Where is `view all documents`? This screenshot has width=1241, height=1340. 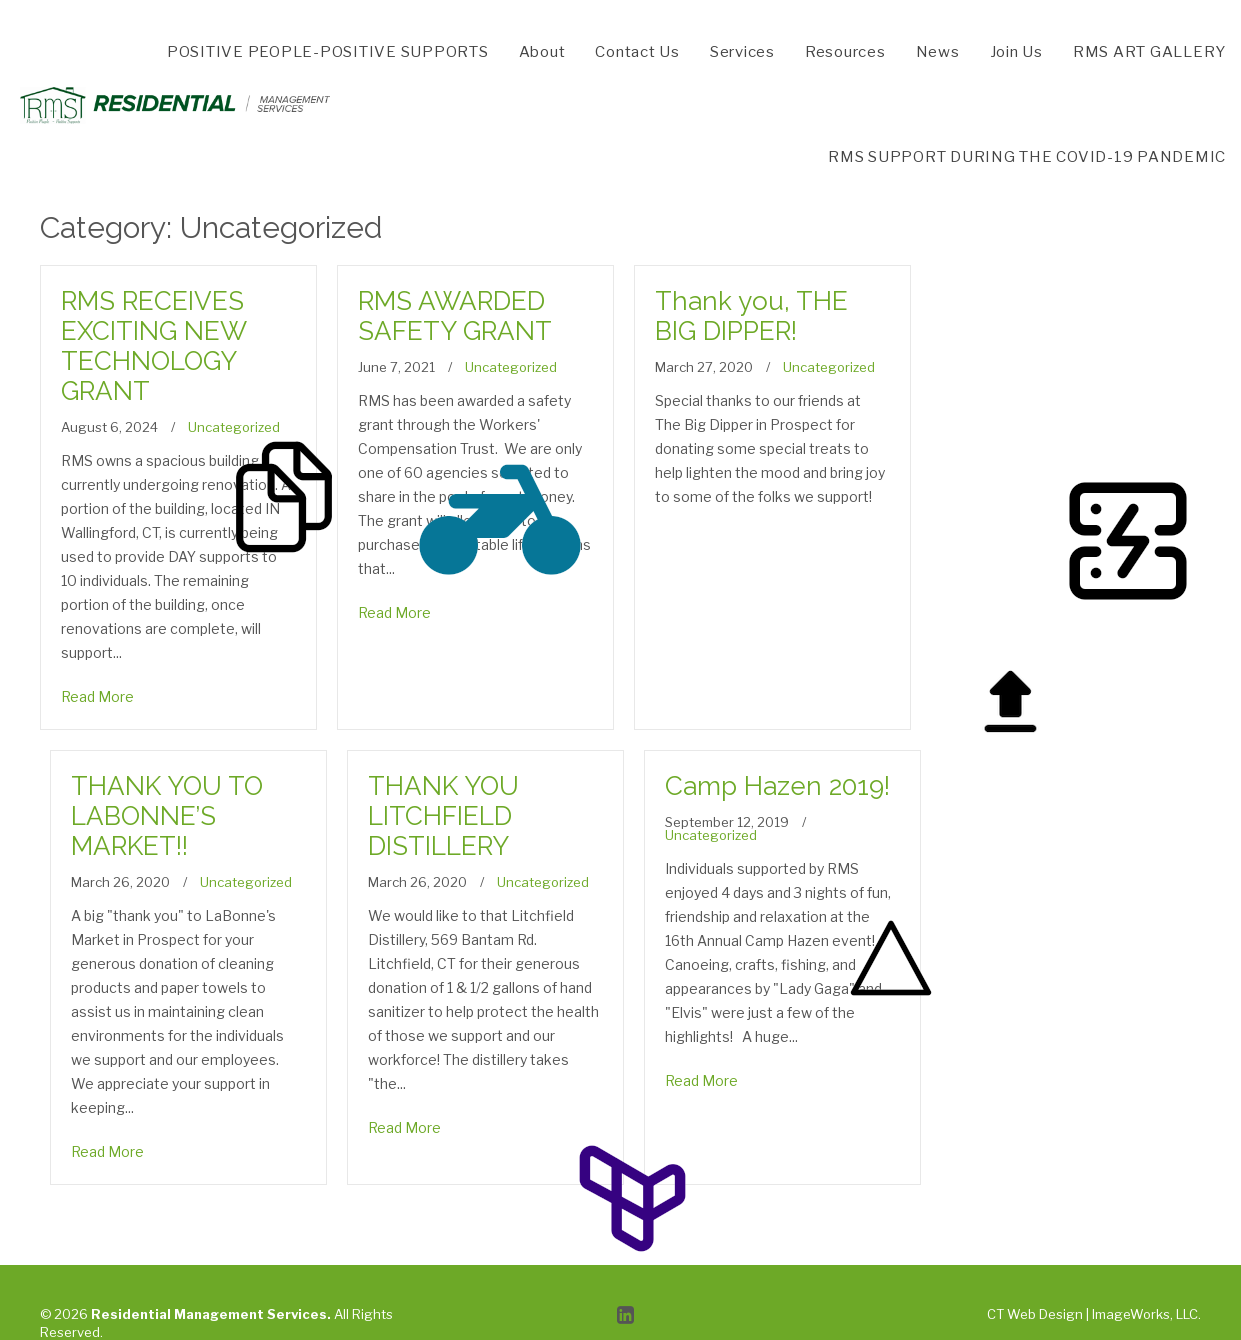 view all documents is located at coordinates (284, 497).